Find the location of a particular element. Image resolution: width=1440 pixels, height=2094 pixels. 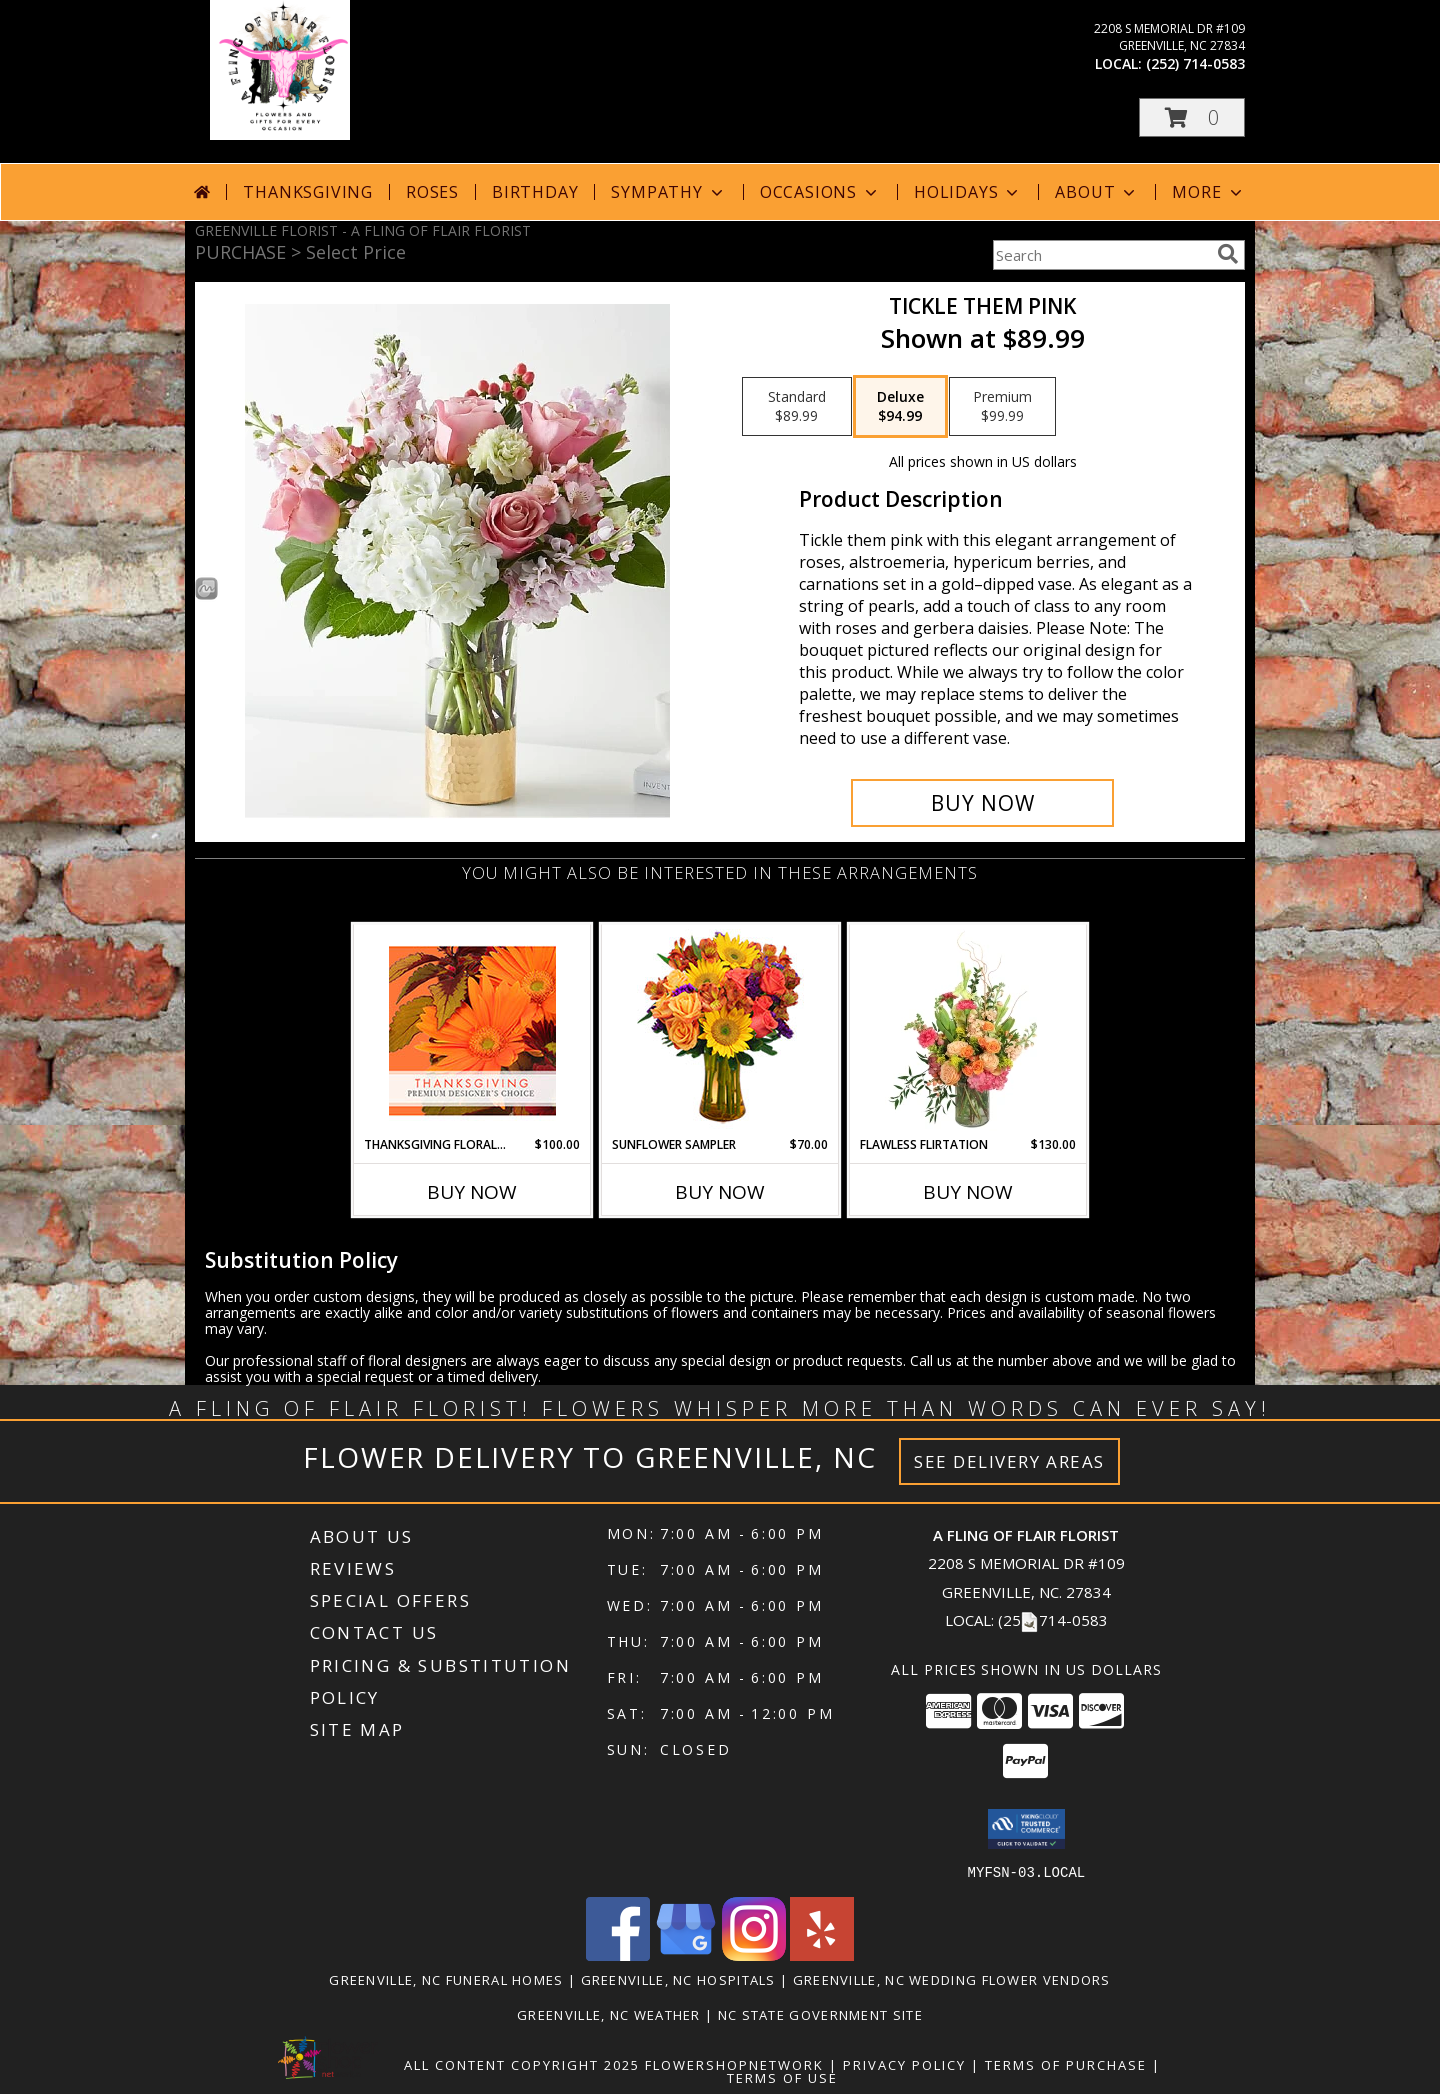

open freeform app for brainstorming and sketching is located at coordinates (206, 588).